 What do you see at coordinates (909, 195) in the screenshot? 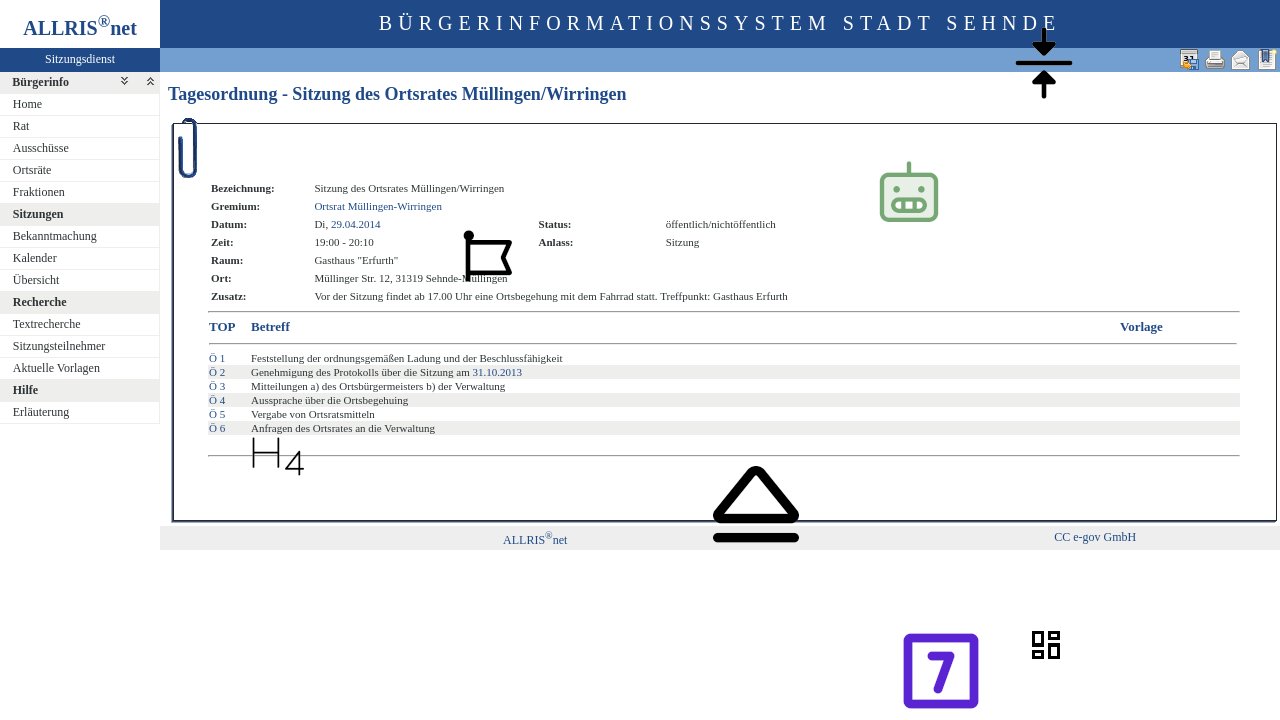
I see `access AI assistant or chatbot` at bounding box center [909, 195].